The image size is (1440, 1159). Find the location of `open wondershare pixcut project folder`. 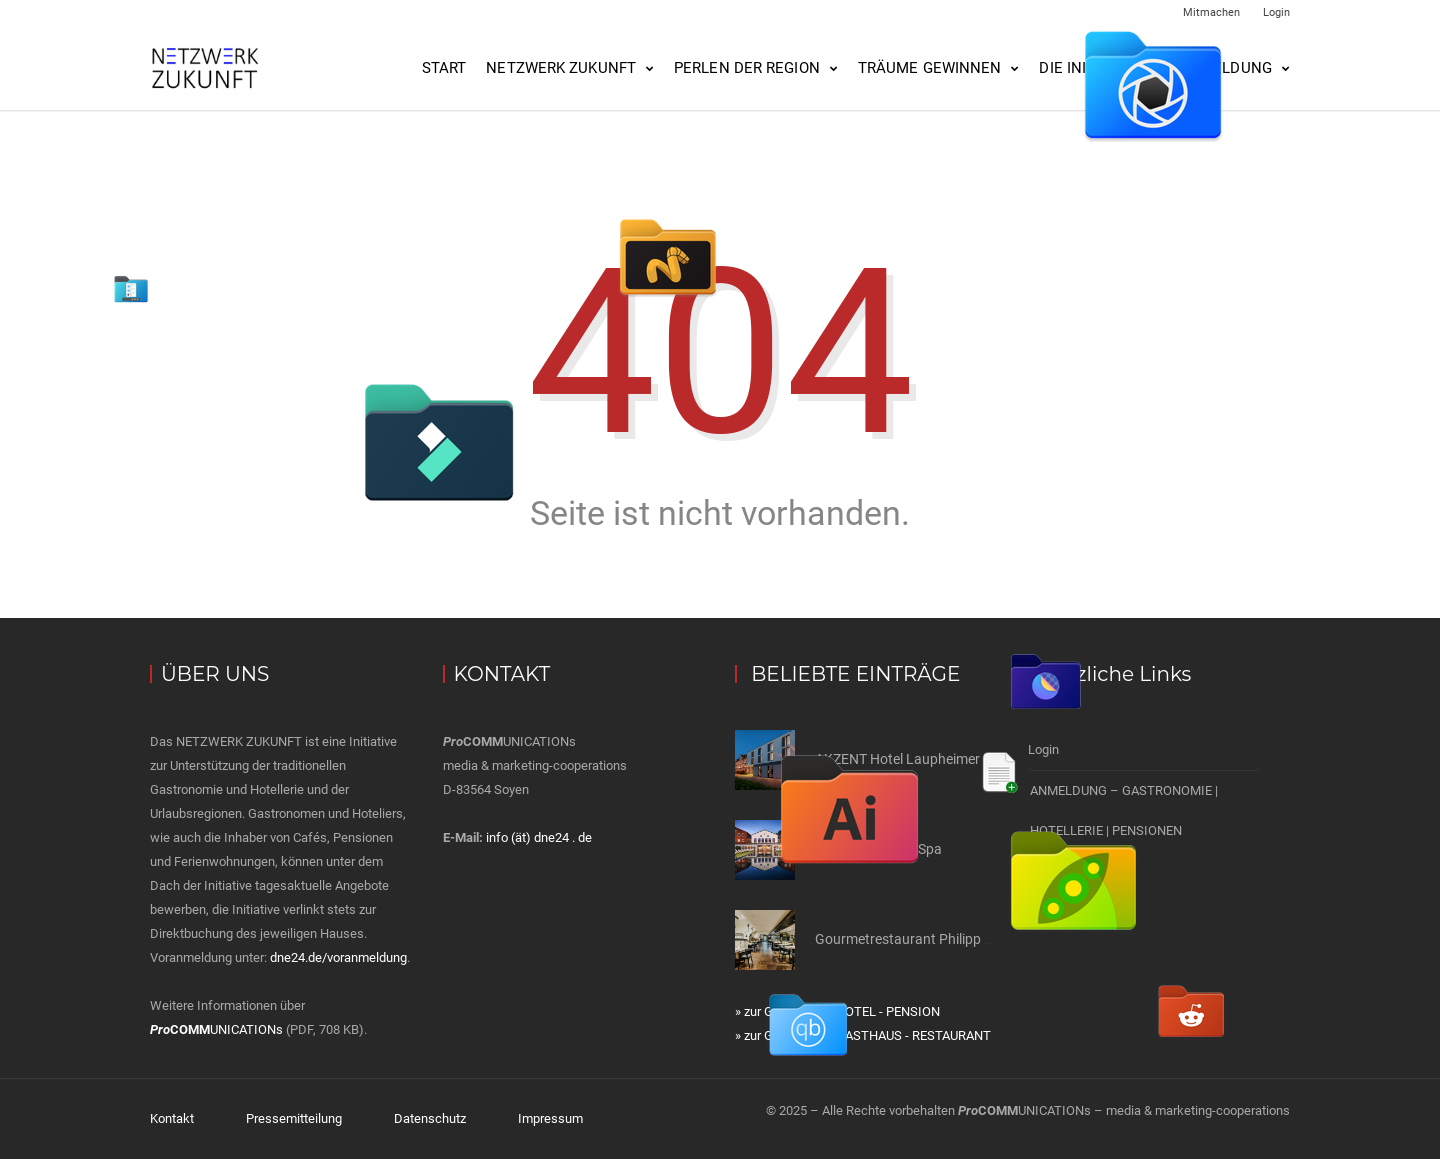

open wondershare pixcut project folder is located at coordinates (1045, 683).